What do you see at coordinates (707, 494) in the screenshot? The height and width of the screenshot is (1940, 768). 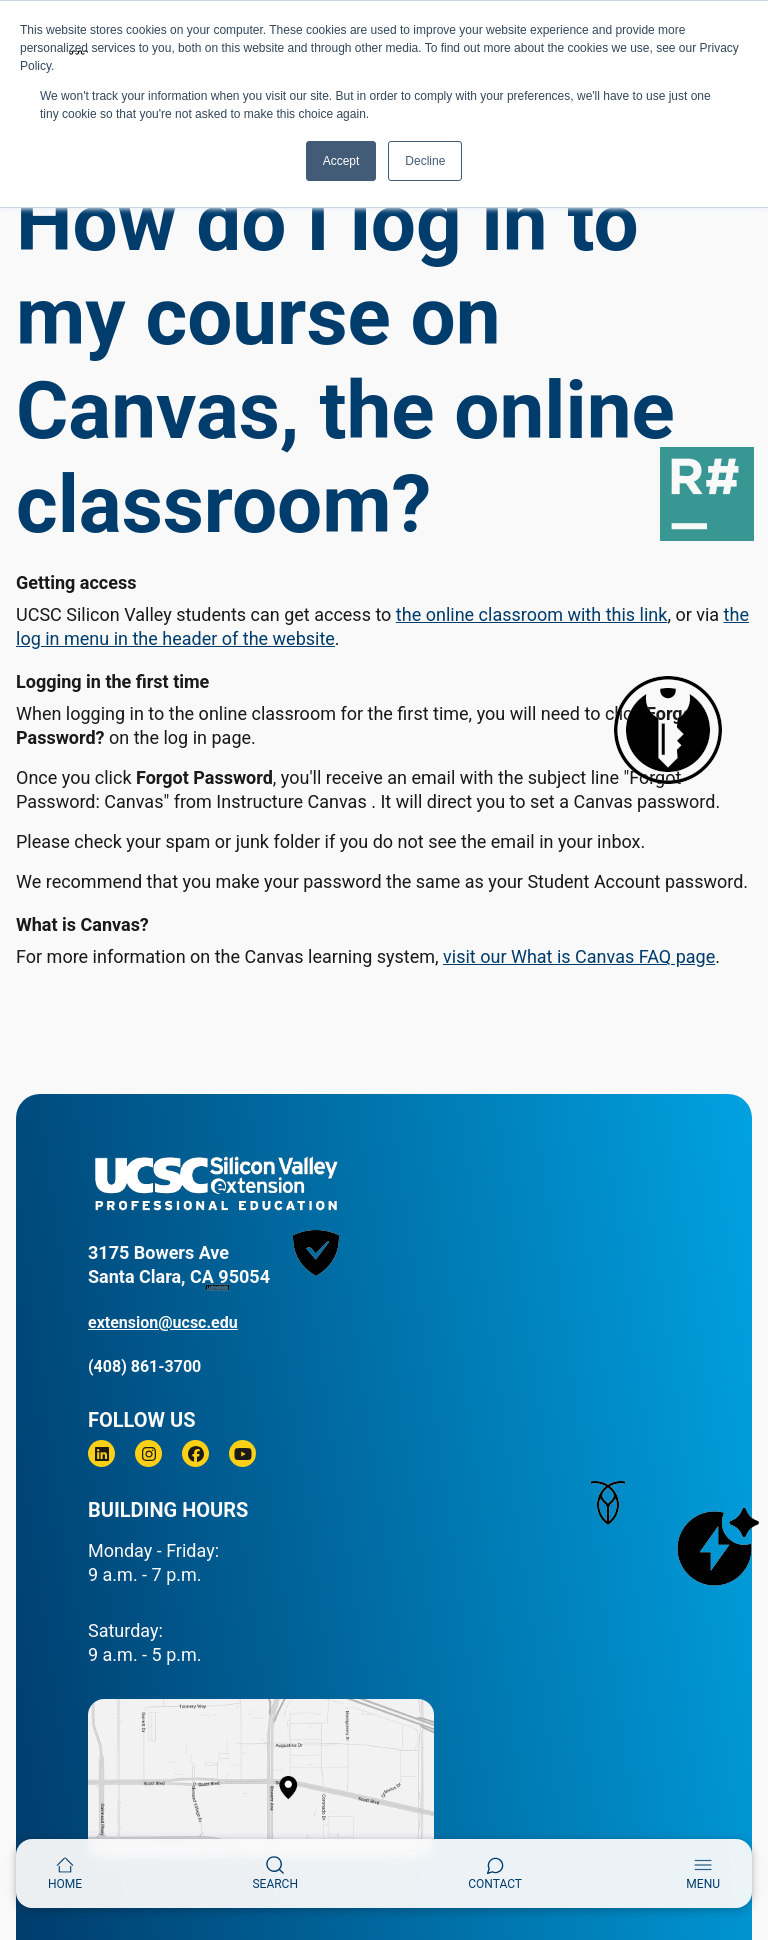 I see `JetBrains ReSharper application logo` at bounding box center [707, 494].